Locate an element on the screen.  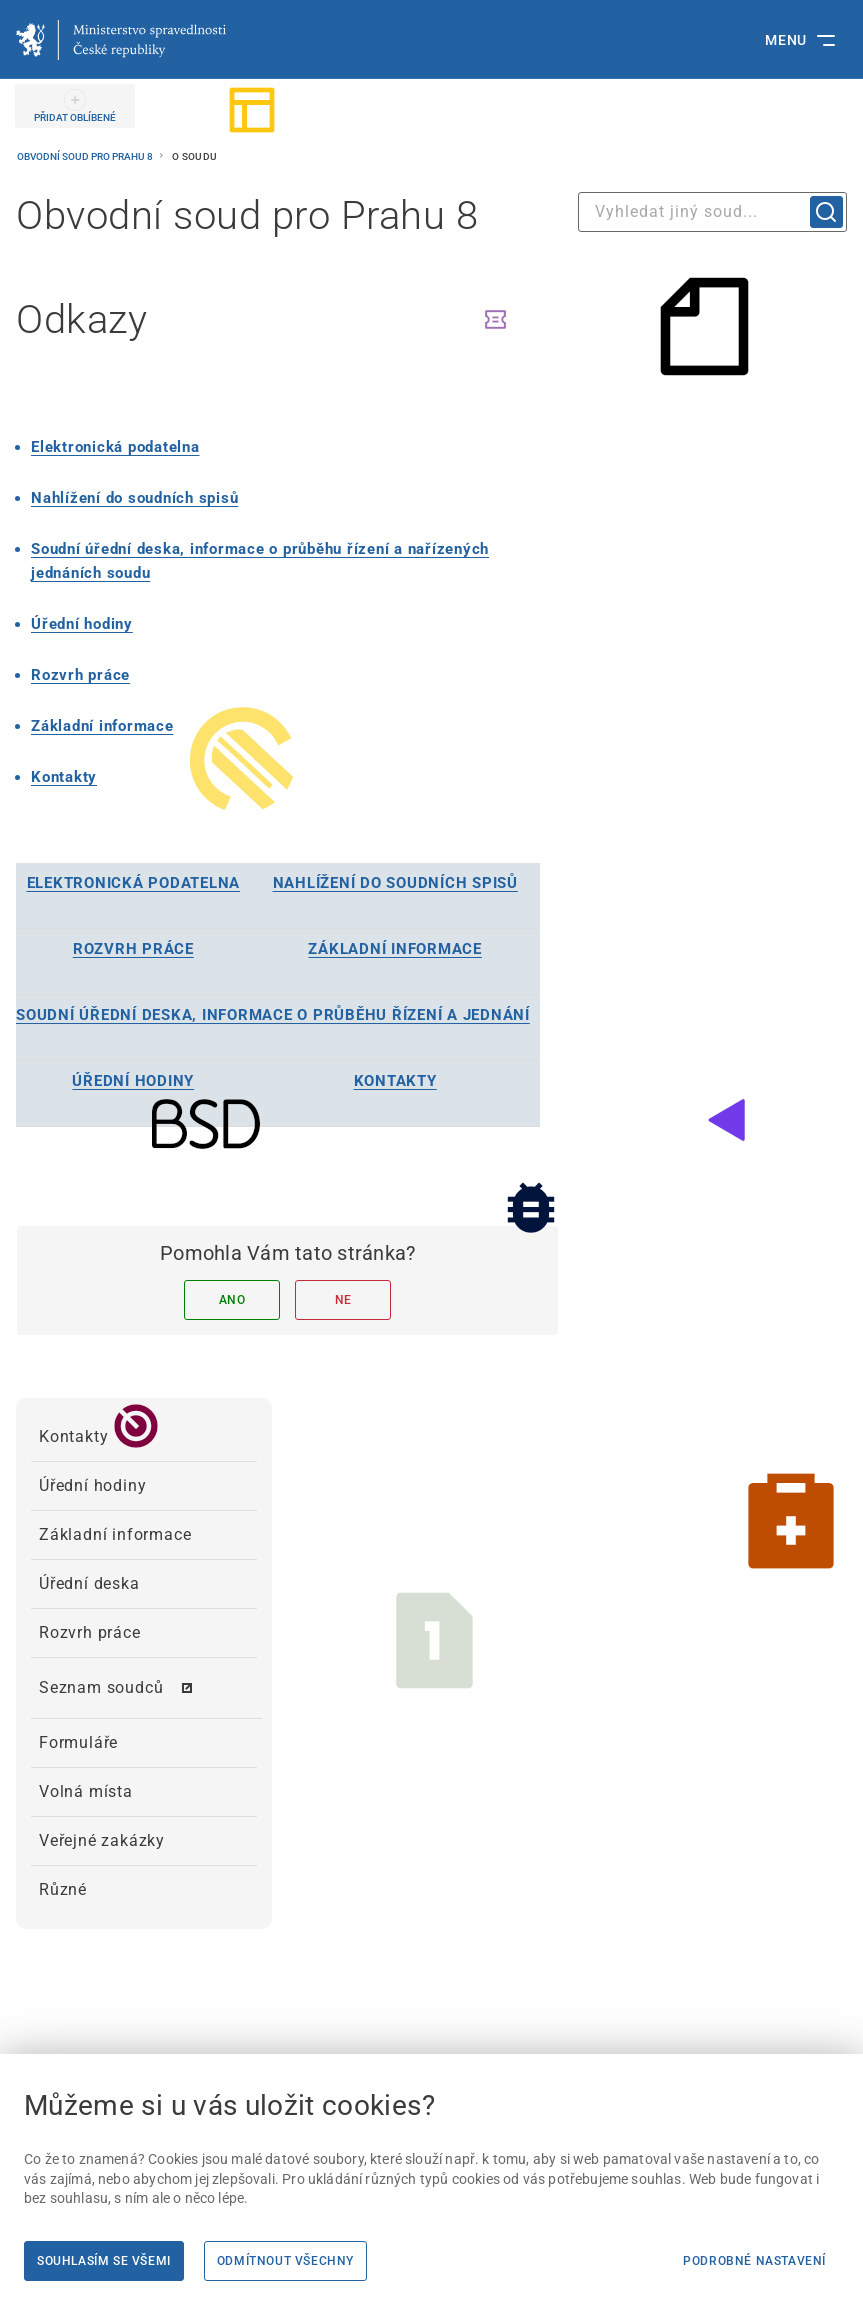
report a bug or software issue is located at coordinates (531, 1207).